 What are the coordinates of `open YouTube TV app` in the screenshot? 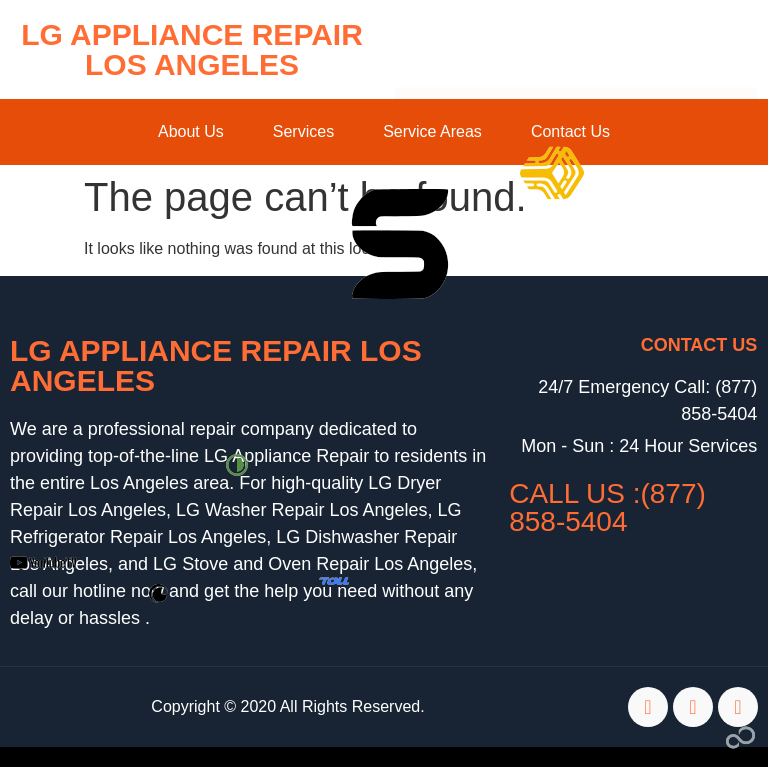 It's located at (43, 562).